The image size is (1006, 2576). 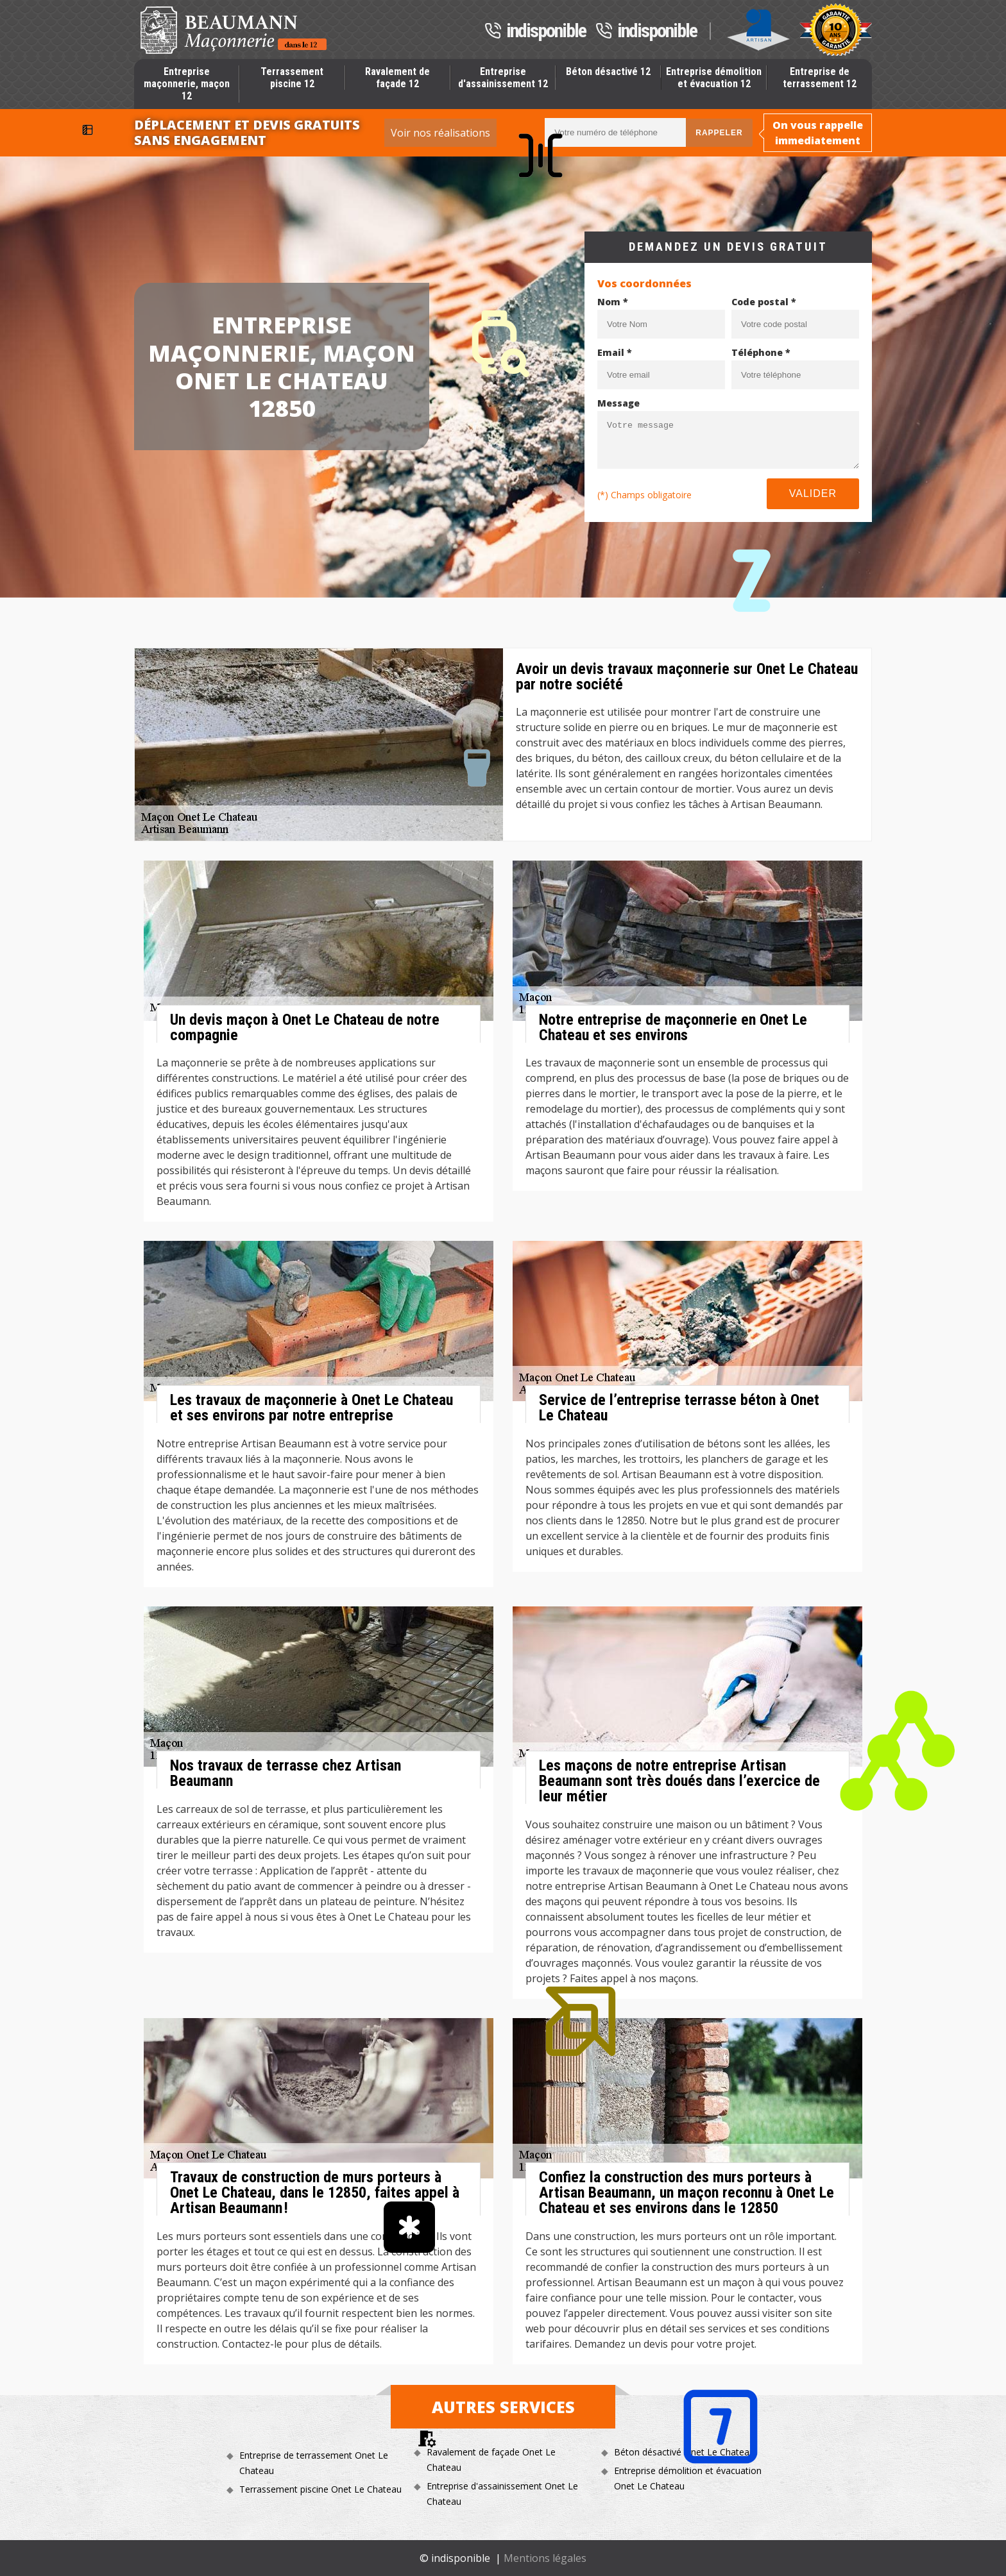 What do you see at coordinates (751, 580) in the screenshot?
I see `indicates z-index or layer ordering option` at bounding box center [751, 580].